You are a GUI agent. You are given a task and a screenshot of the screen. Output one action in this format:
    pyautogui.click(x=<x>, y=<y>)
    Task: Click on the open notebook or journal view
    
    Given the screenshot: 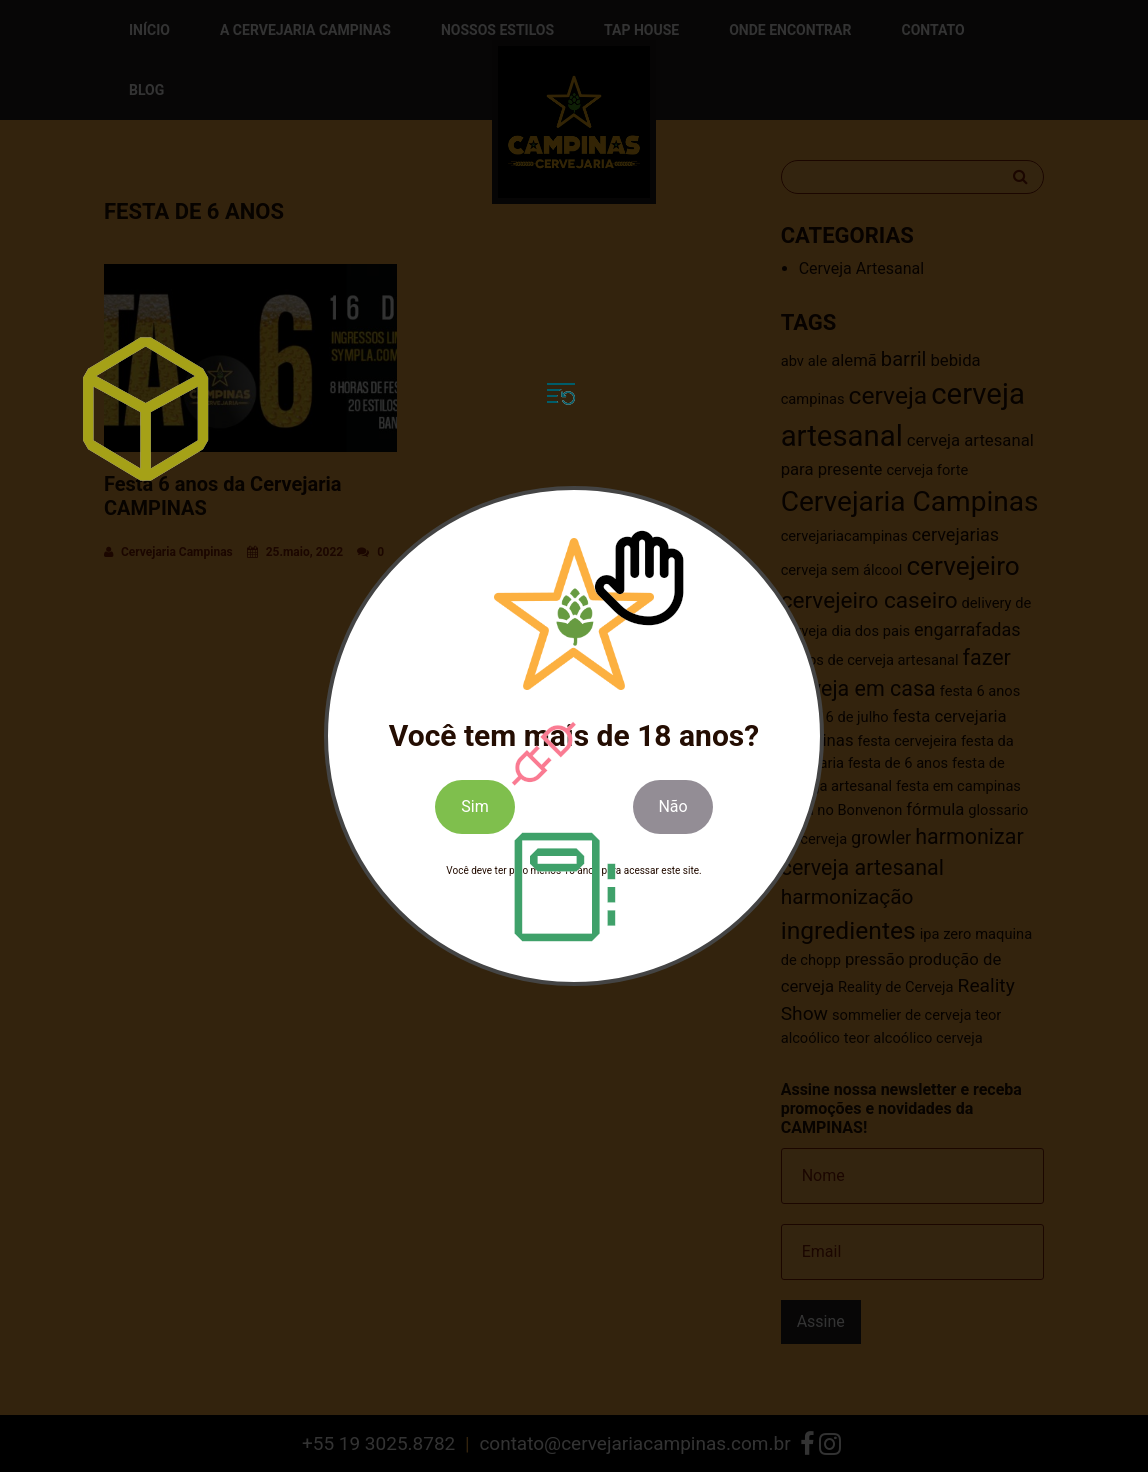 What is the action you would take?
    pyautogui.click(x=561, y=887)
    